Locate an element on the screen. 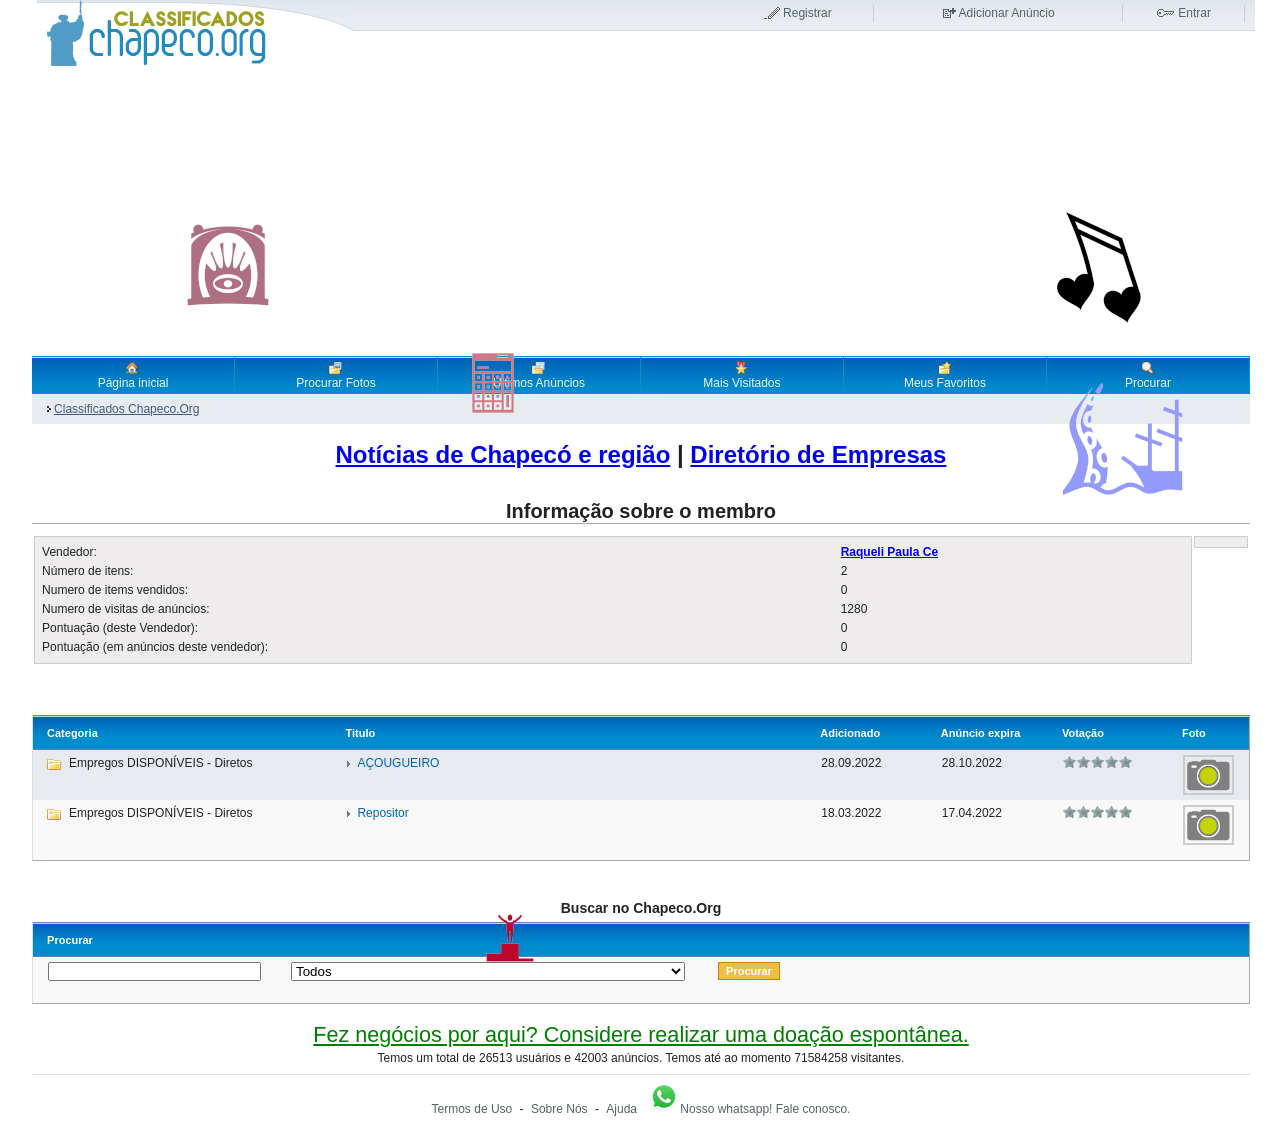 The width and height of the screenshot is (1282, 1129). sea monster encounter or kraken attack event is located at coordinates (1123, 437).